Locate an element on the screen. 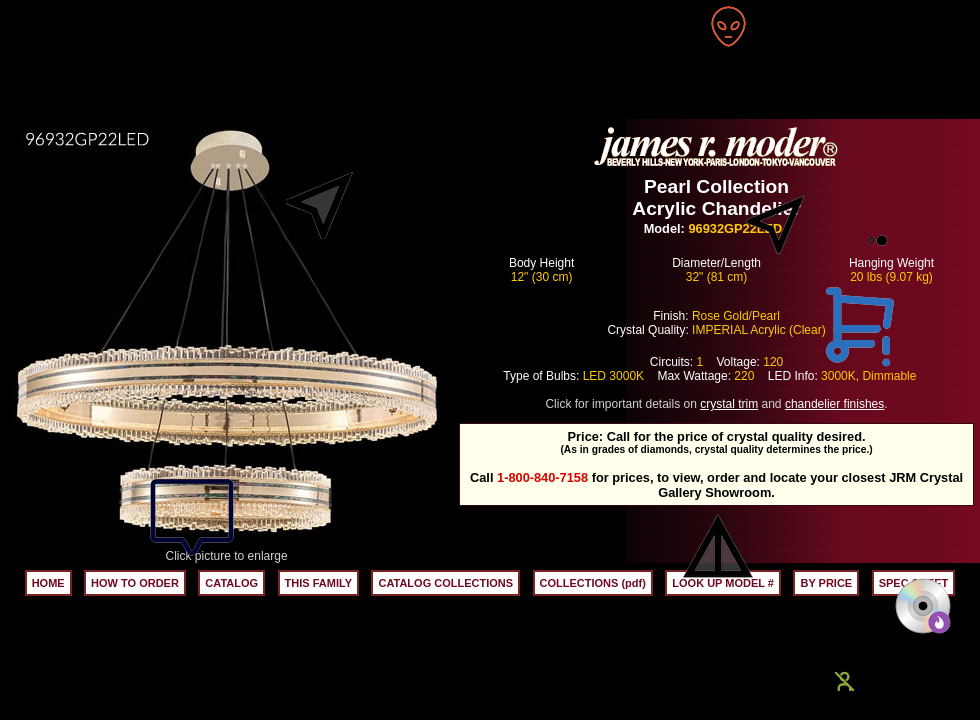 The image size is (980, 720). access navigation or directions is located at coordinates (319, 205).